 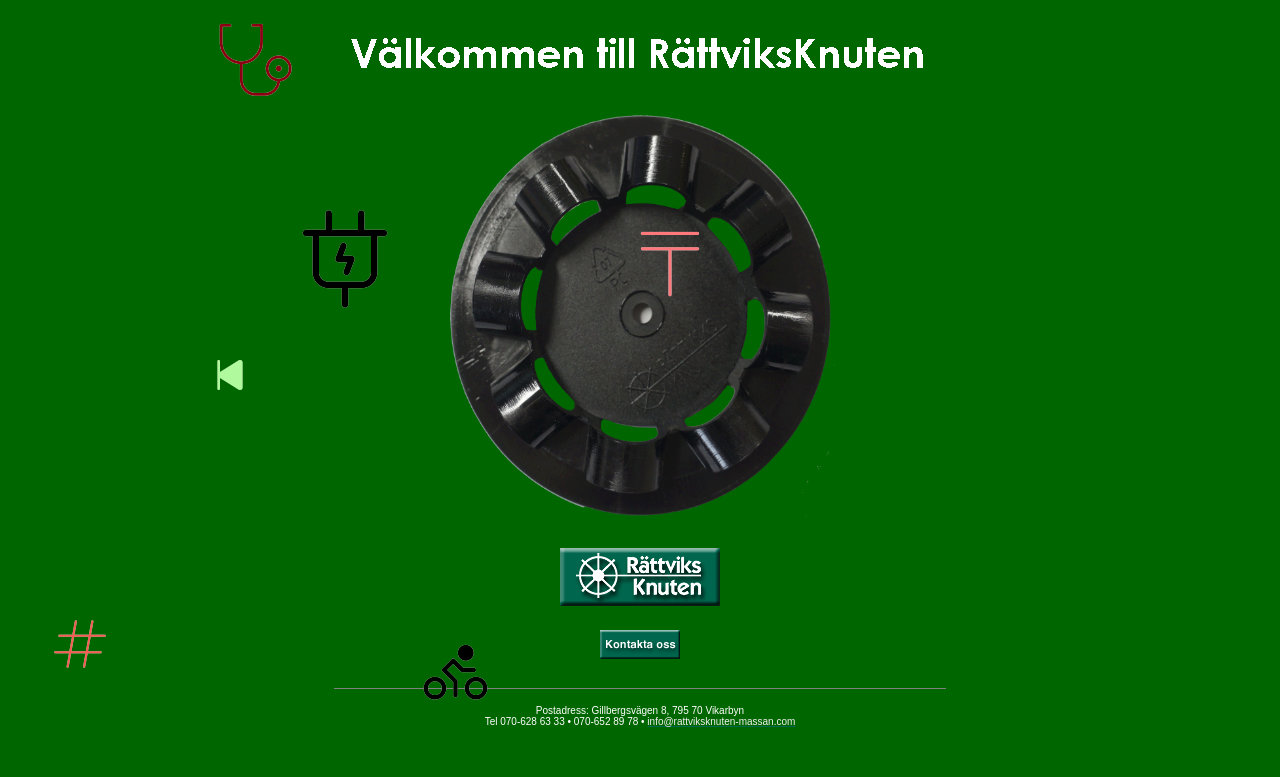 What do you see at coordinates (345, 259) in the screenshot?
I see `indicates device is currently charging` at bounding box center [345, 259].